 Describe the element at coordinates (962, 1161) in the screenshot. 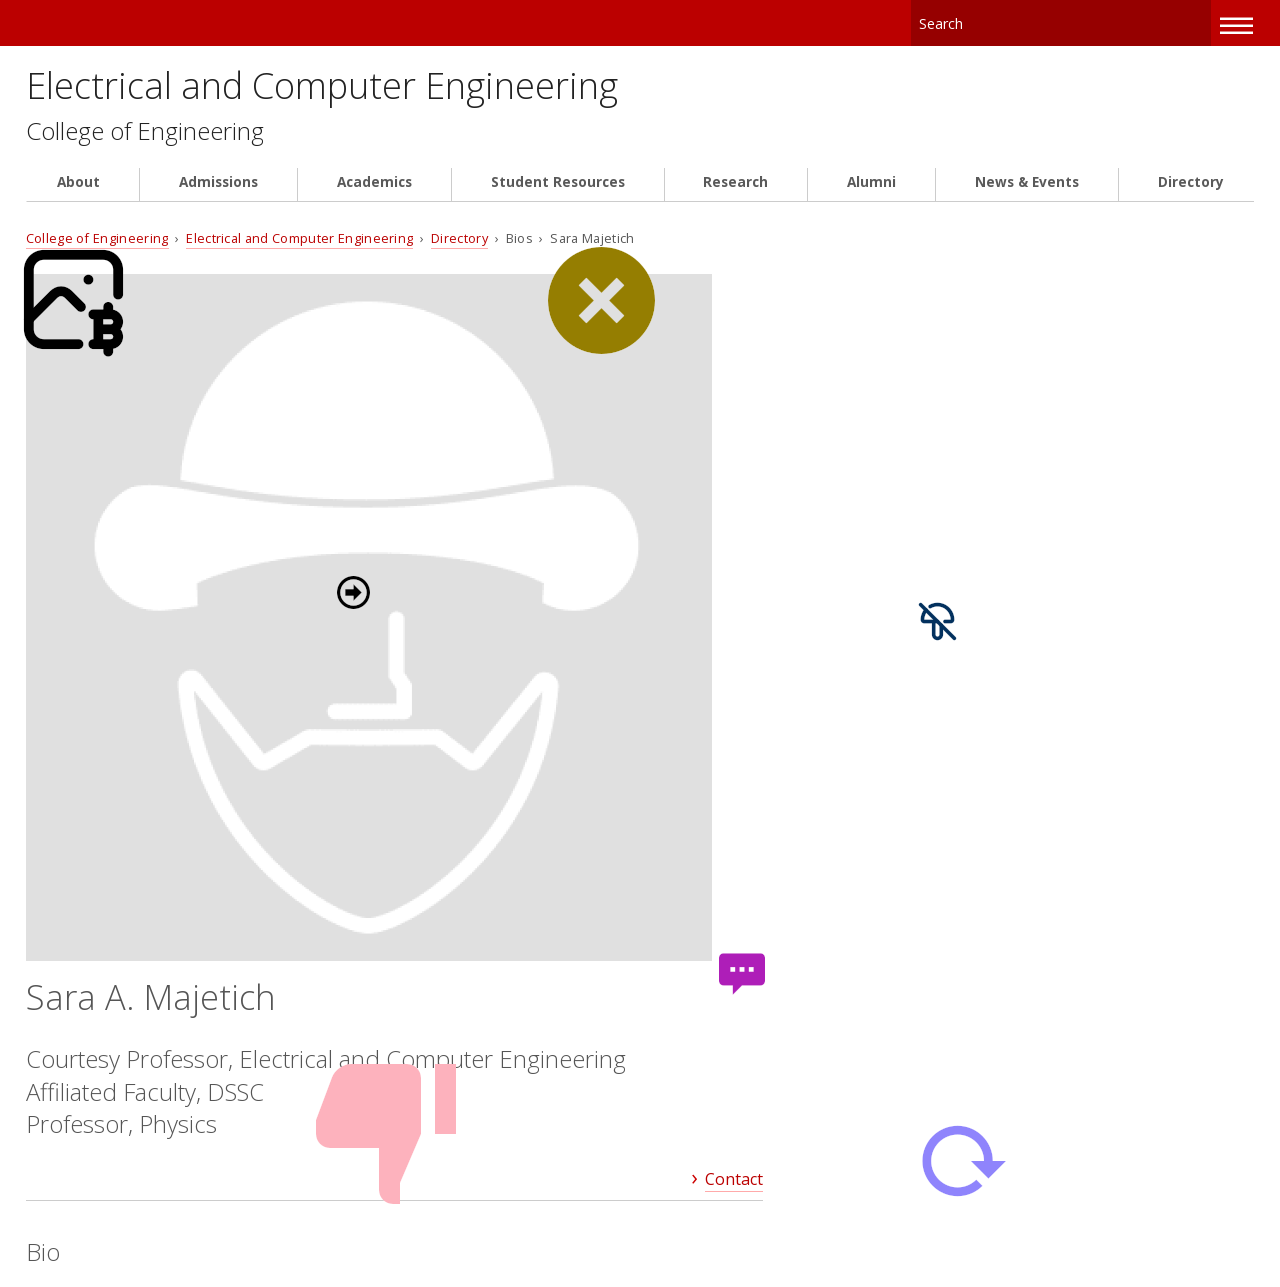

I see `refresh the current page or content` at that location.